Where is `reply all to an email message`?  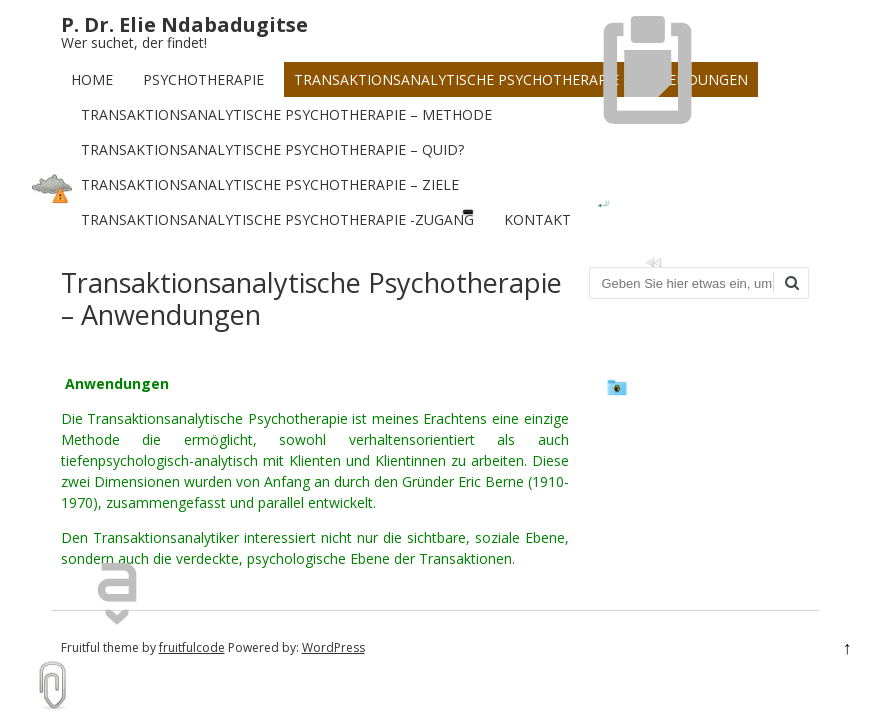
reply all to an email message is located at coordinates (603, 204).